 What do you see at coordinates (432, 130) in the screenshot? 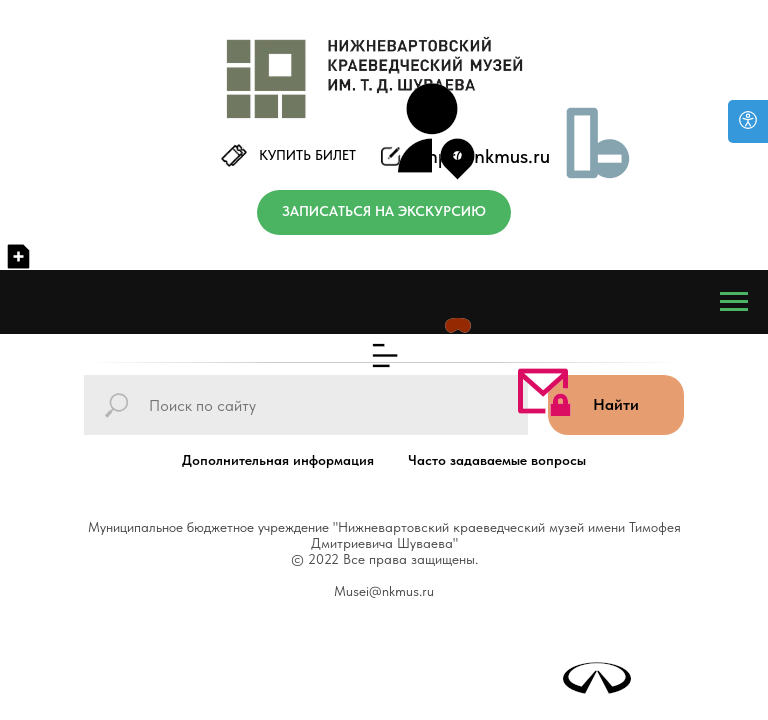
I see `view user's current location` at bounding box center [432, 130].